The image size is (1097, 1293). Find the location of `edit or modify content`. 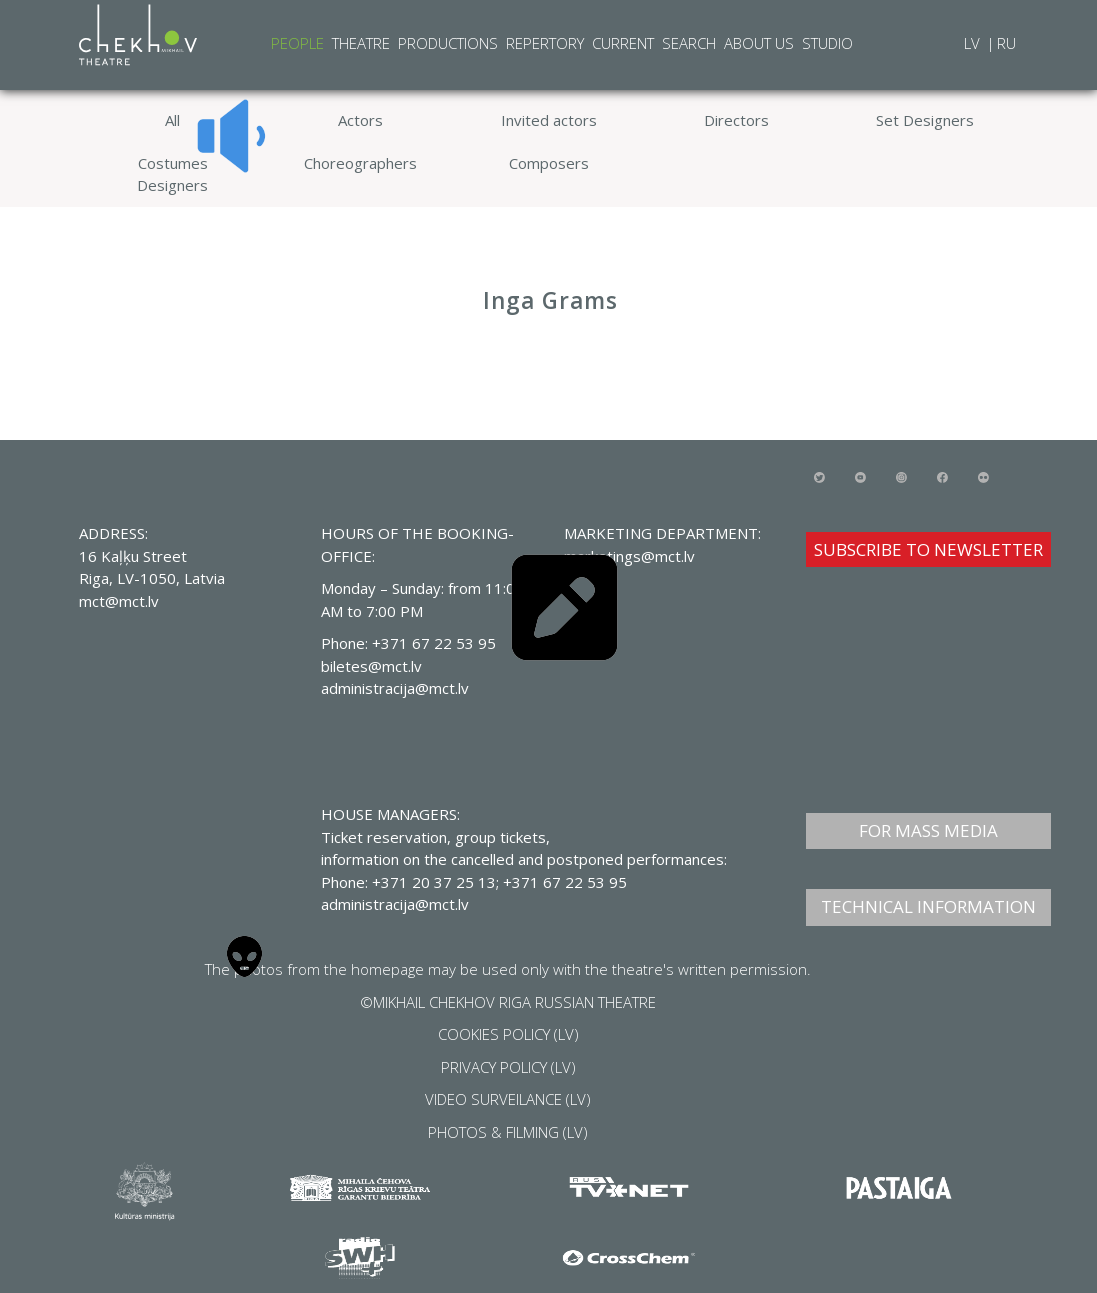

edit or modify content is located at coordinates (564, 607).